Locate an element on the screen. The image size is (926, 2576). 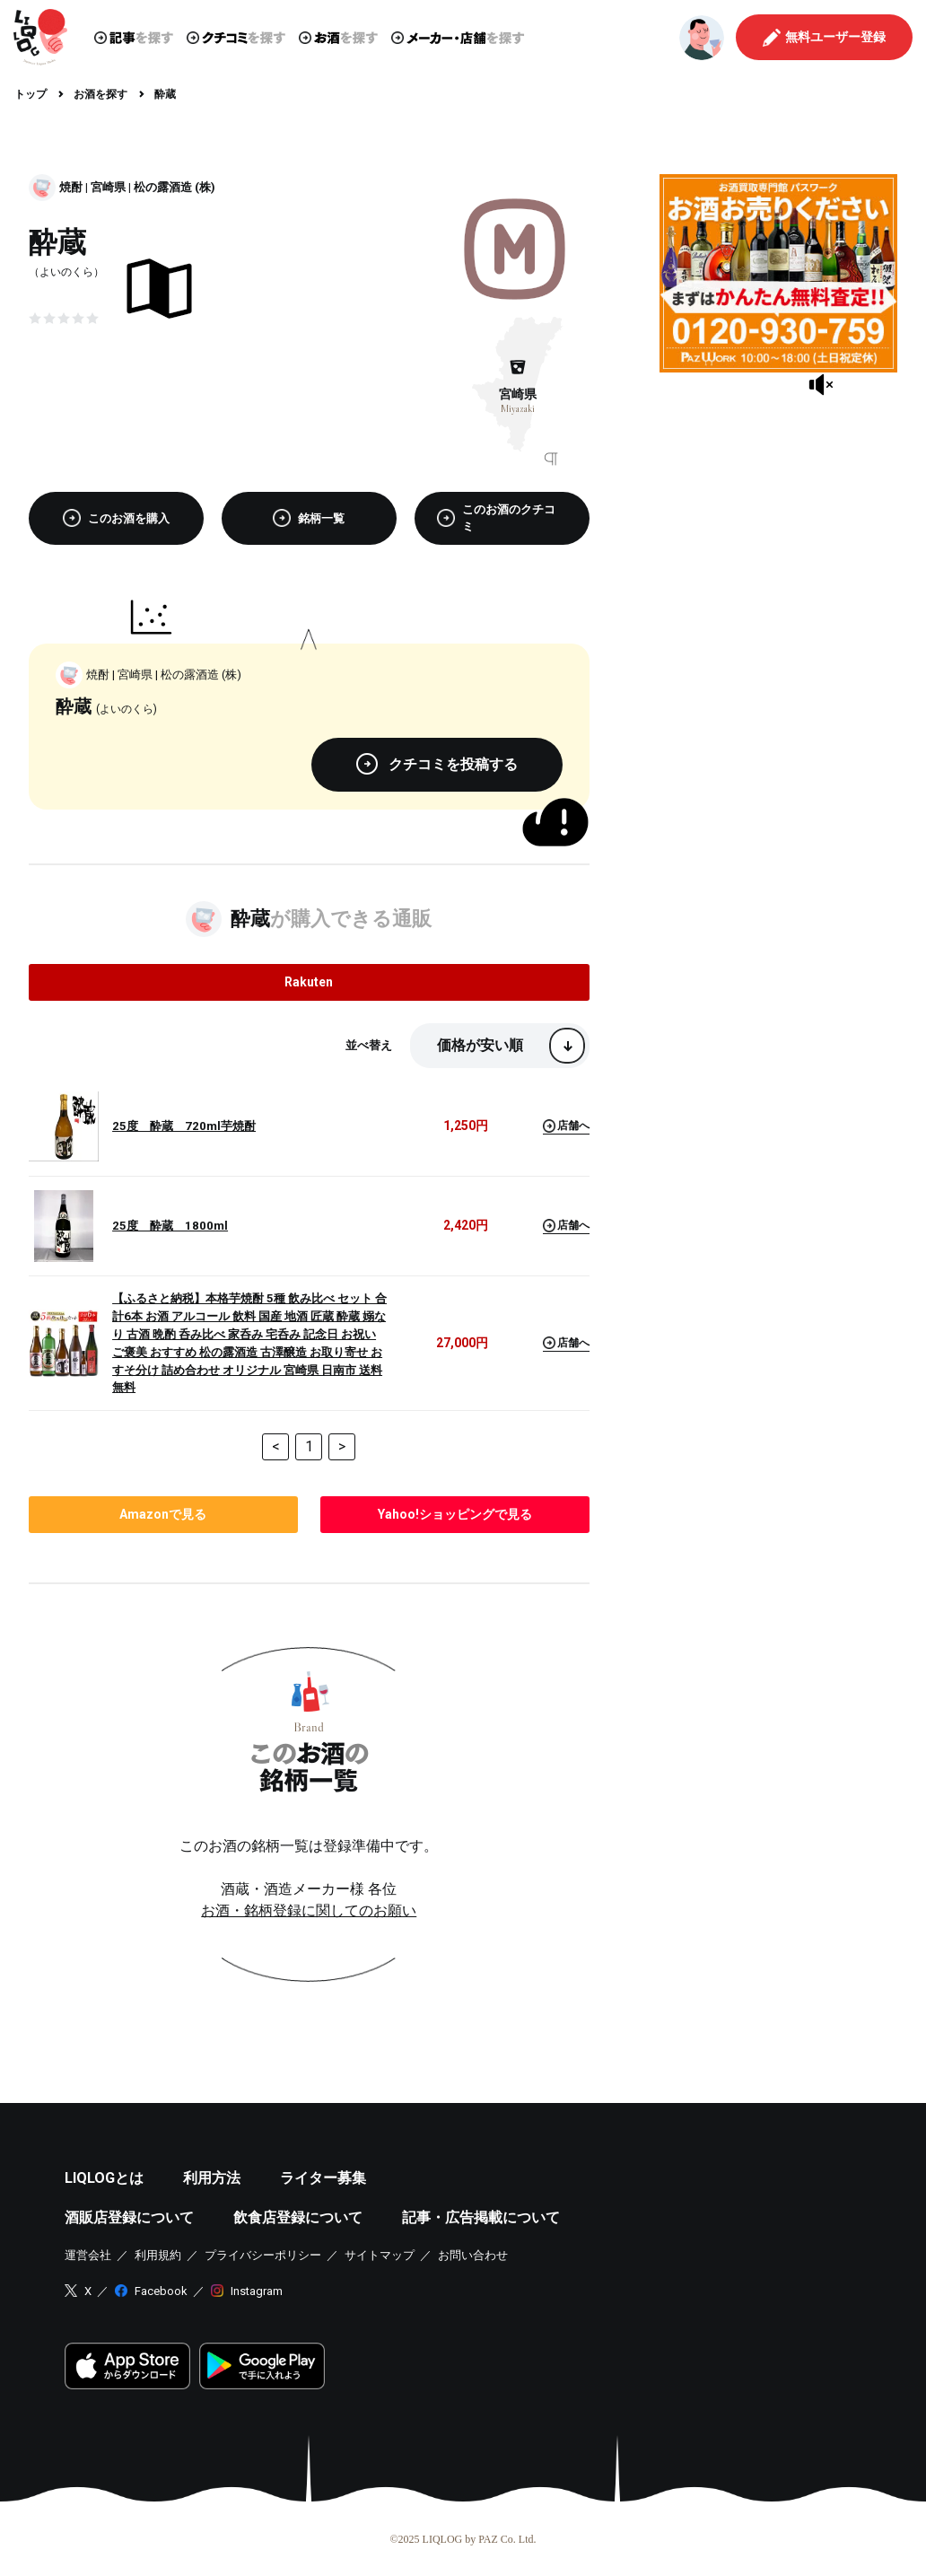
open map view is located at coordinates (159, 288).